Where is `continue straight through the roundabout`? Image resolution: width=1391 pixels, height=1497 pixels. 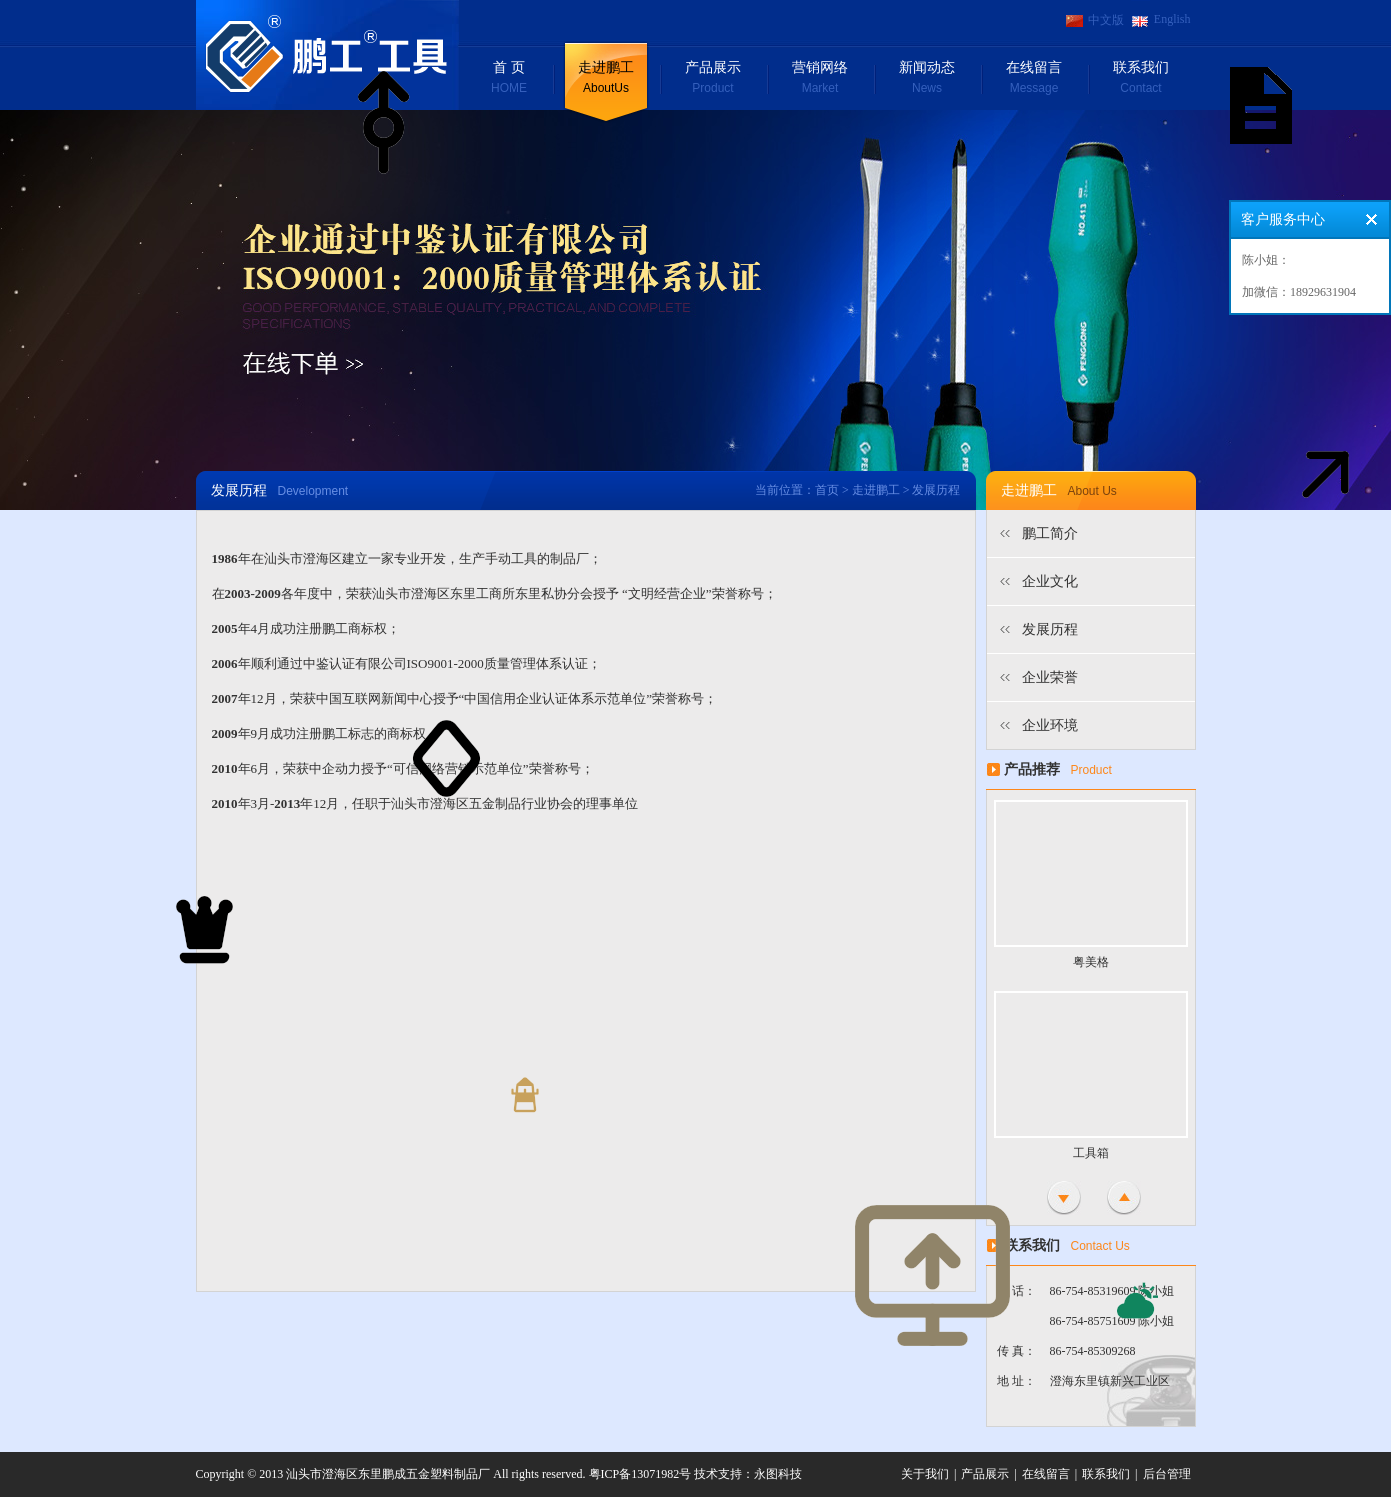 continue straight through the roundabout is located at coordinates (378, 122).